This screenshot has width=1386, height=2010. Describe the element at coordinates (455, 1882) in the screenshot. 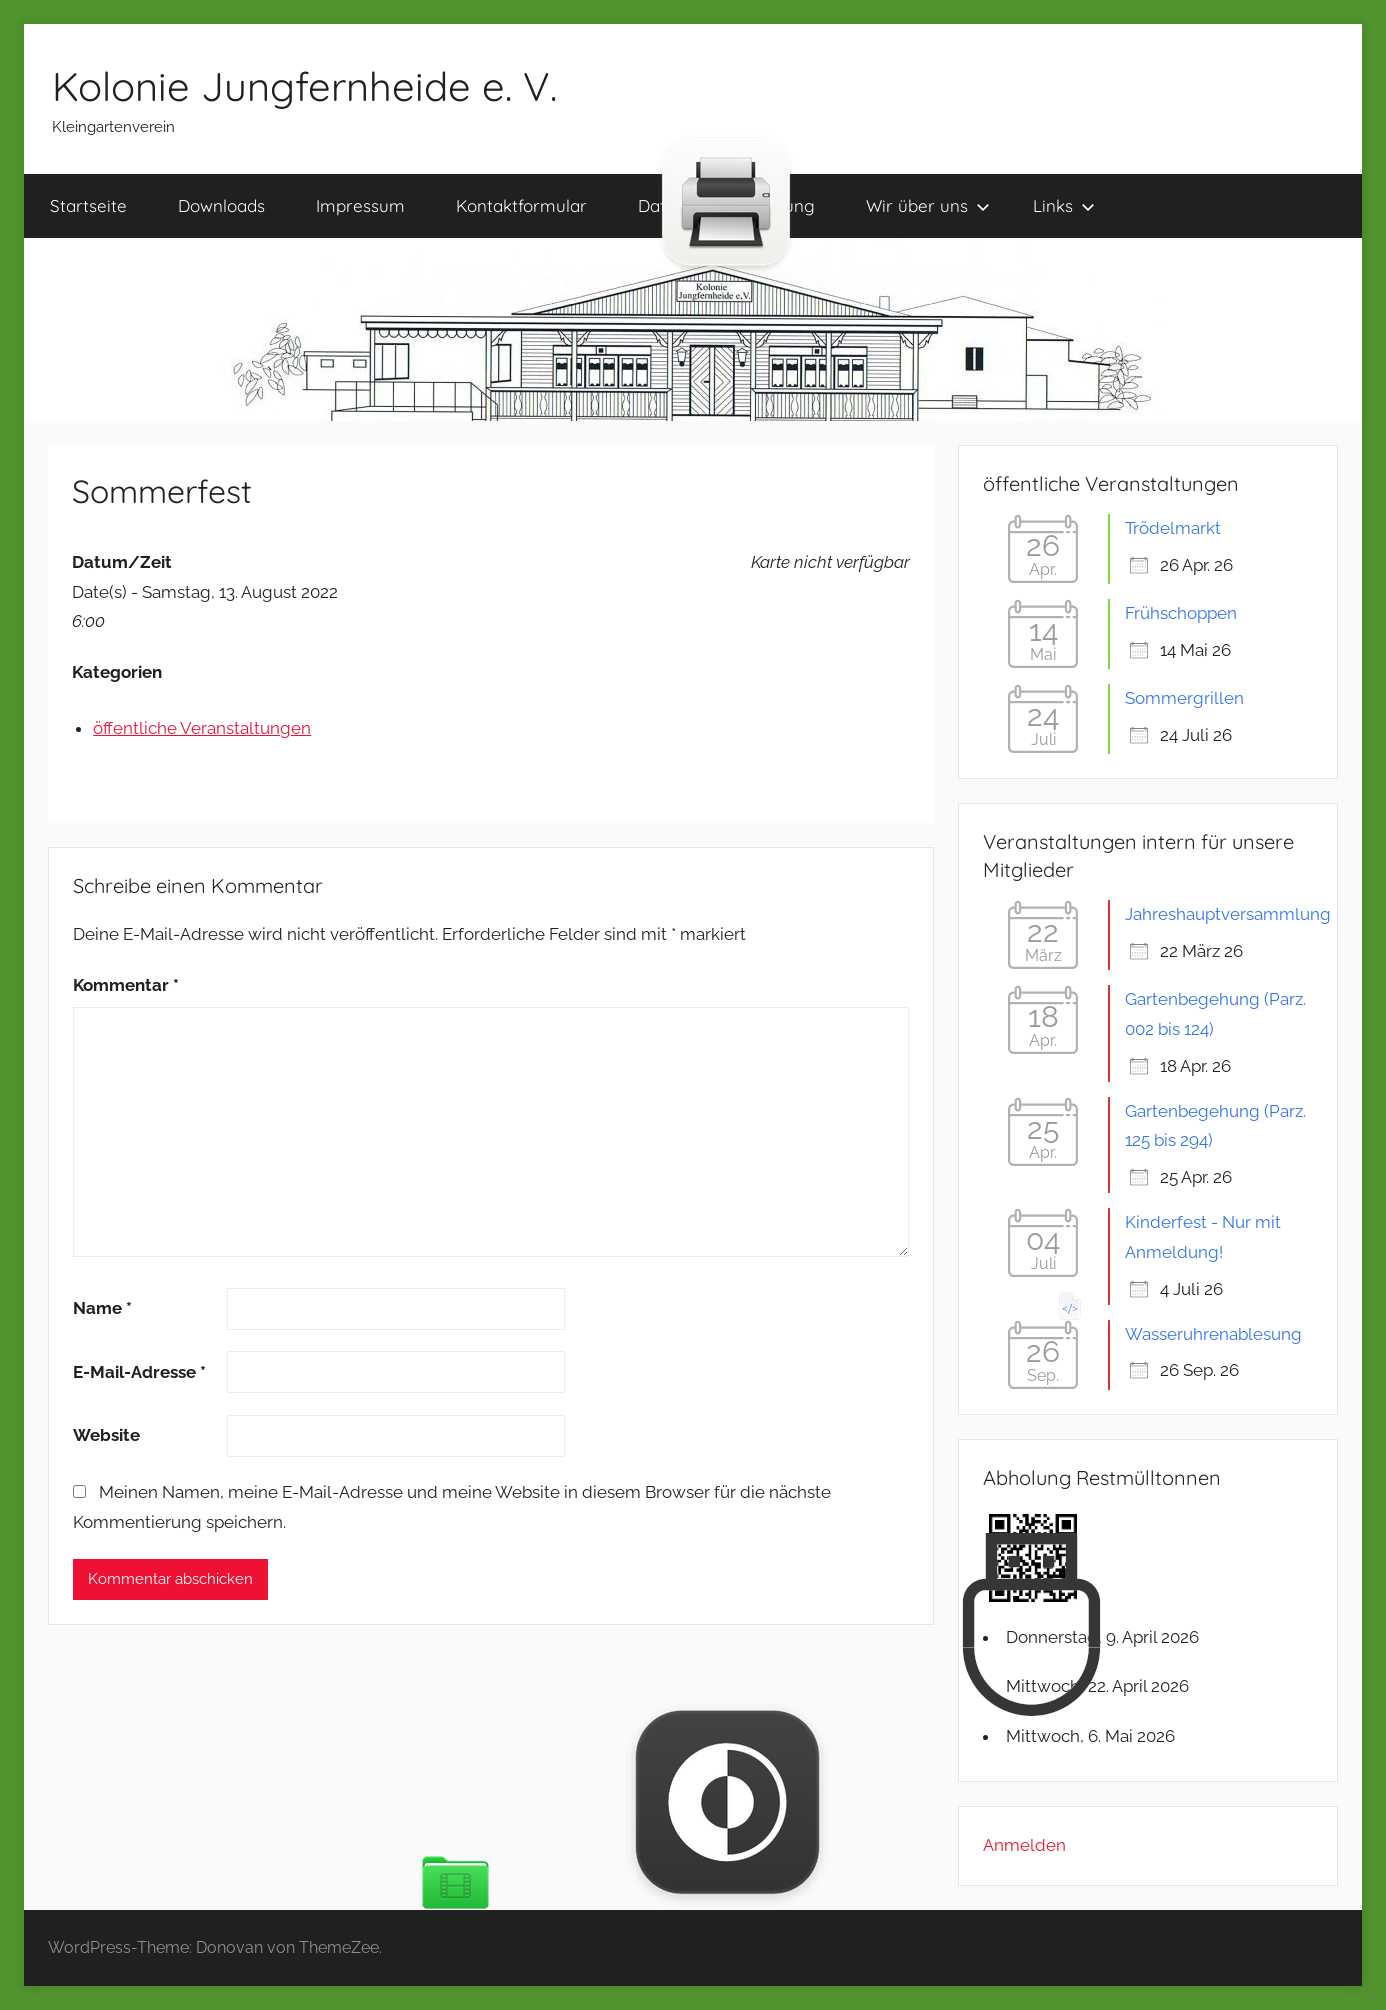

I see `open your videos folder` at that location.